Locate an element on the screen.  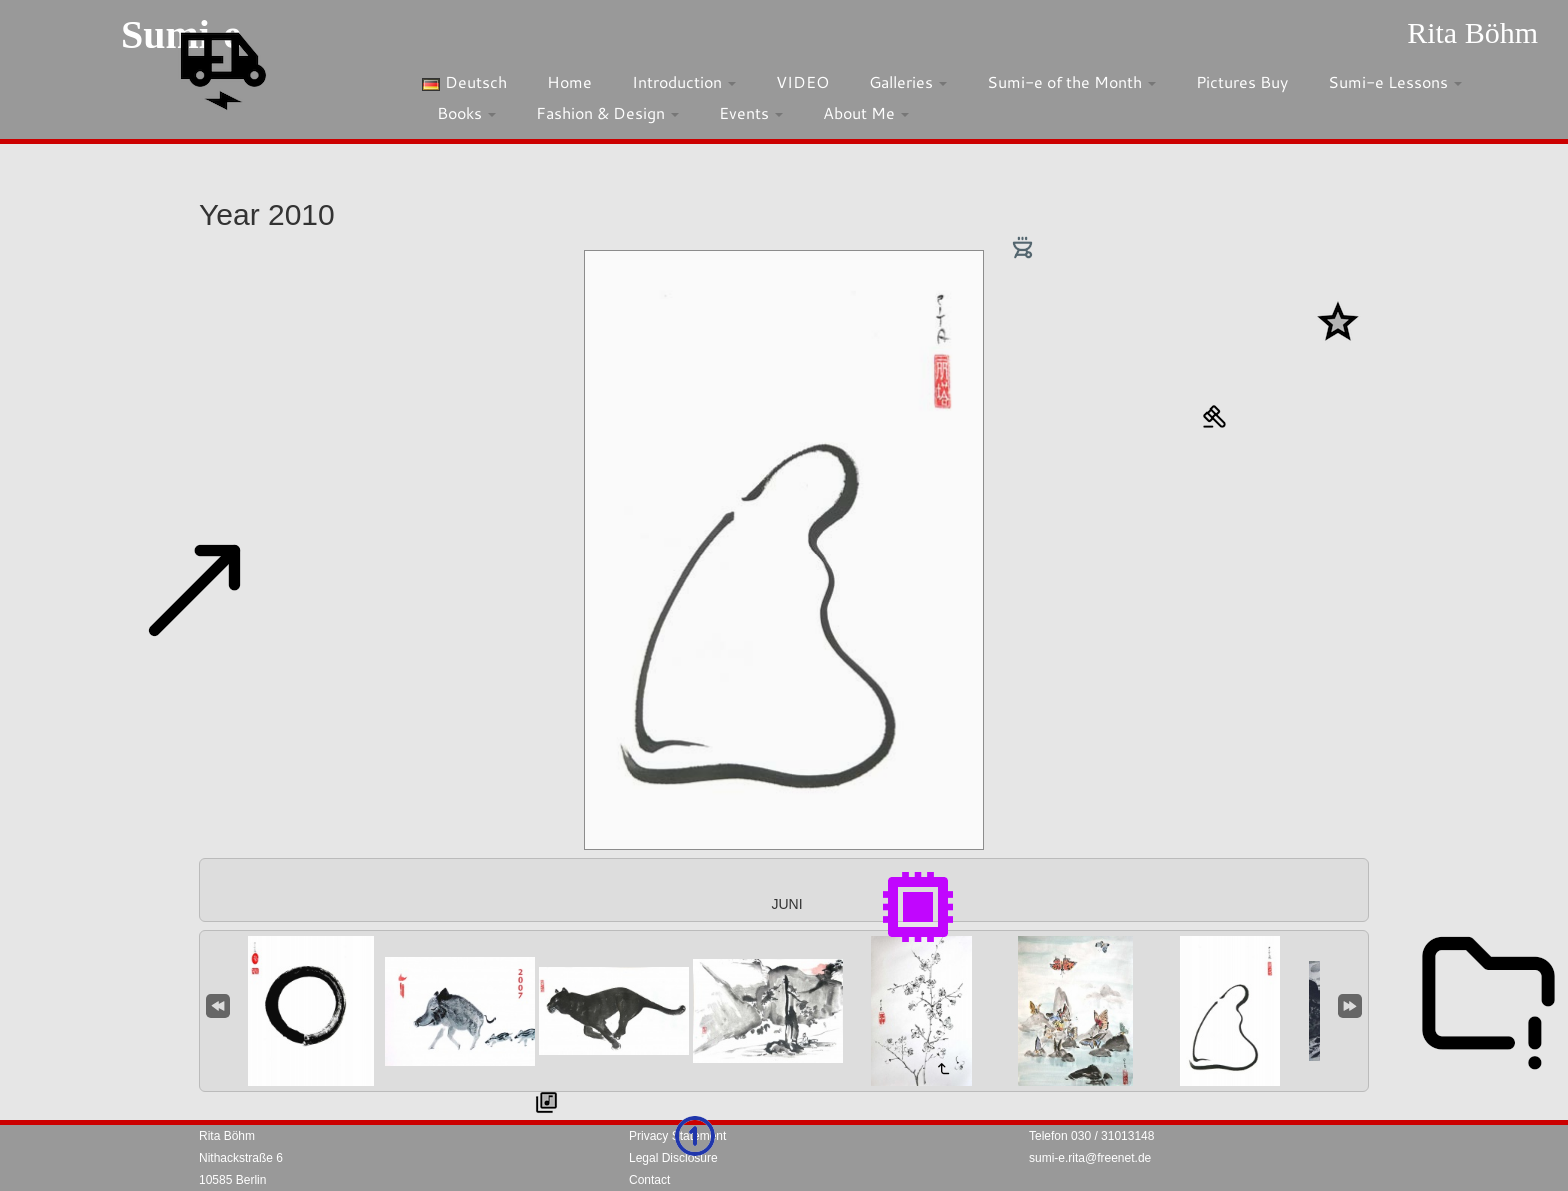
indicates the first step in a process or tutorial is located at coordinates (695, 1136).